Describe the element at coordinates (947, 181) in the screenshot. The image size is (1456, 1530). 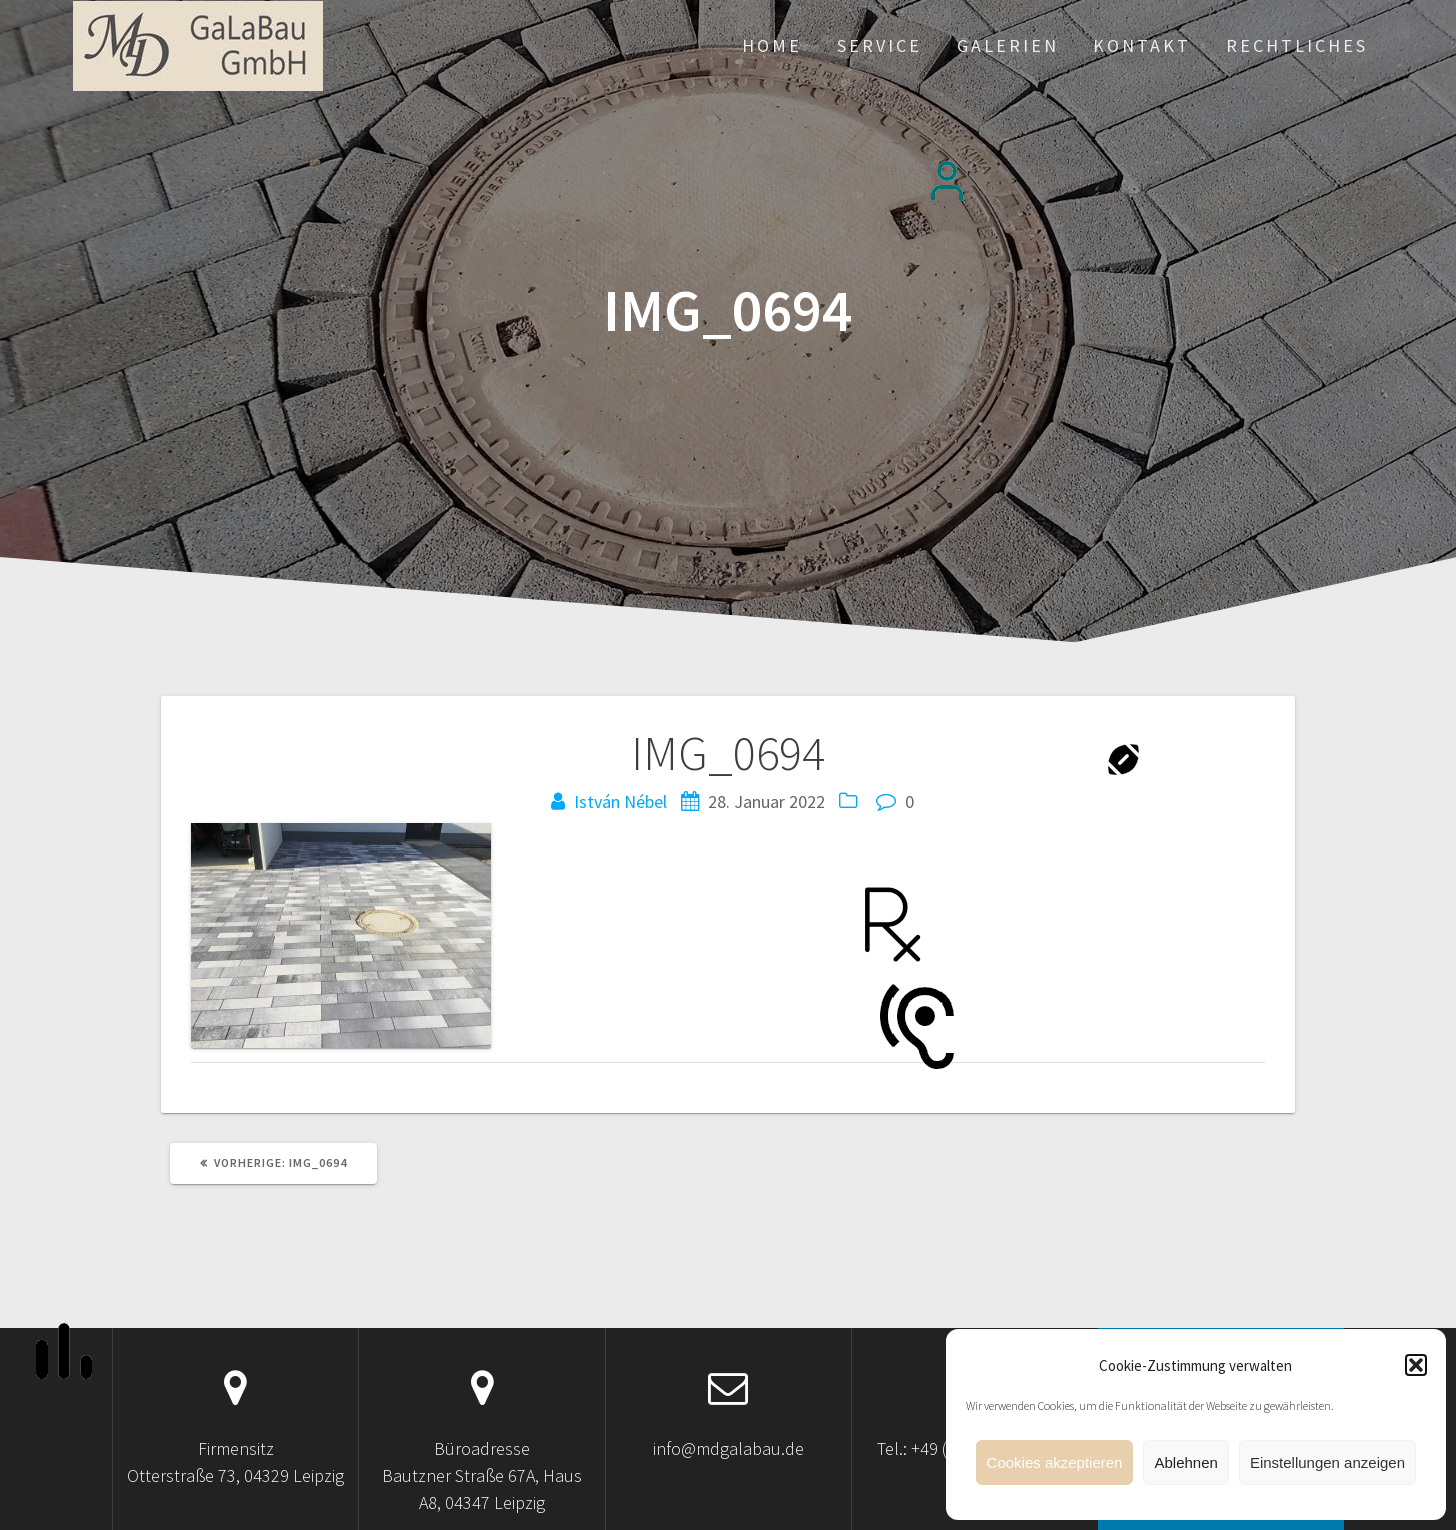
I see `view your profile` at that location.